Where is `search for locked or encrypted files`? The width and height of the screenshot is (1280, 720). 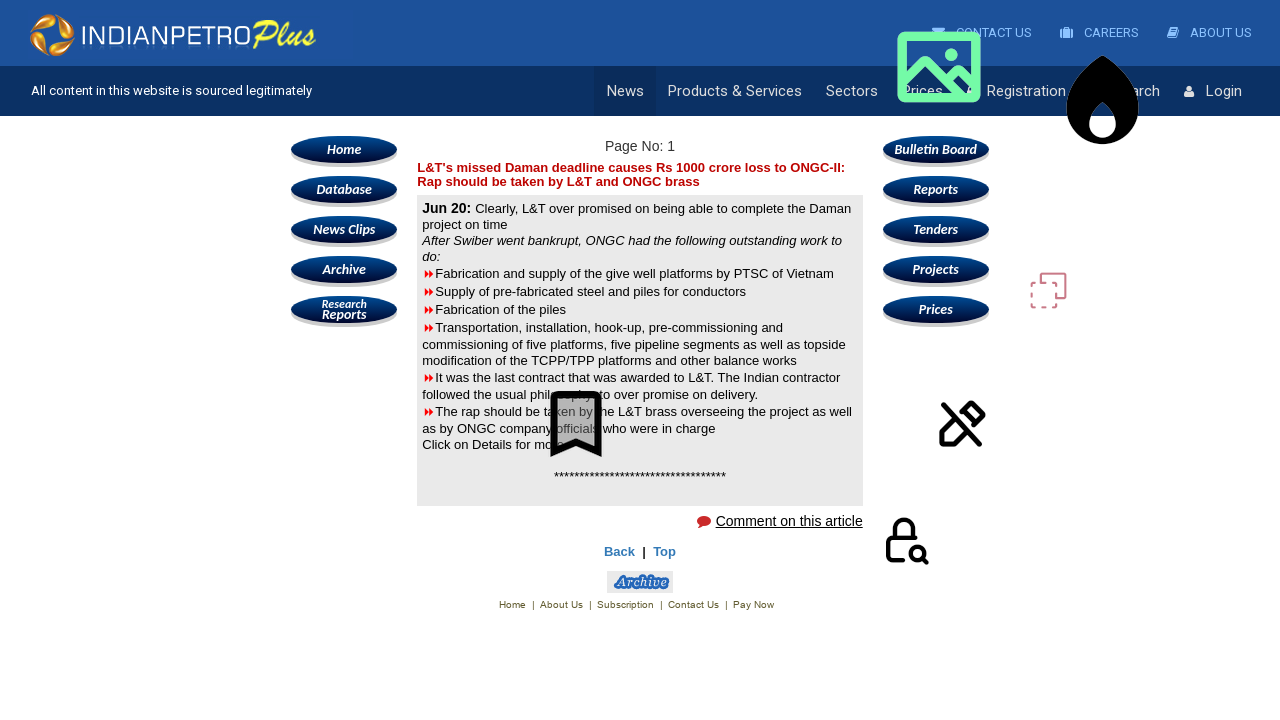 search for locked or encrypted files is located at coordinates (904, 540).